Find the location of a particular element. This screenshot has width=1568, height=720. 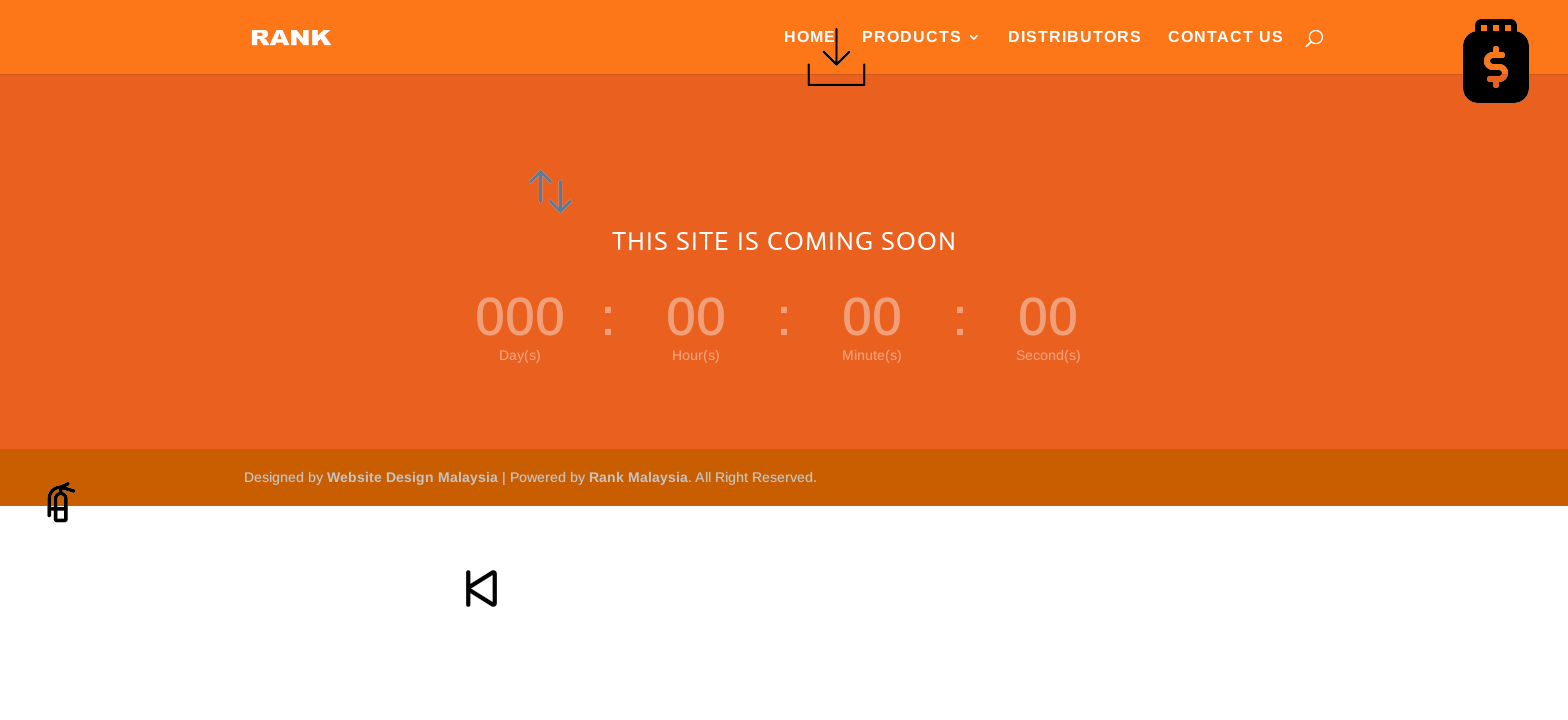

sort items in ascending or descending order is located at coordinates (550, 191).